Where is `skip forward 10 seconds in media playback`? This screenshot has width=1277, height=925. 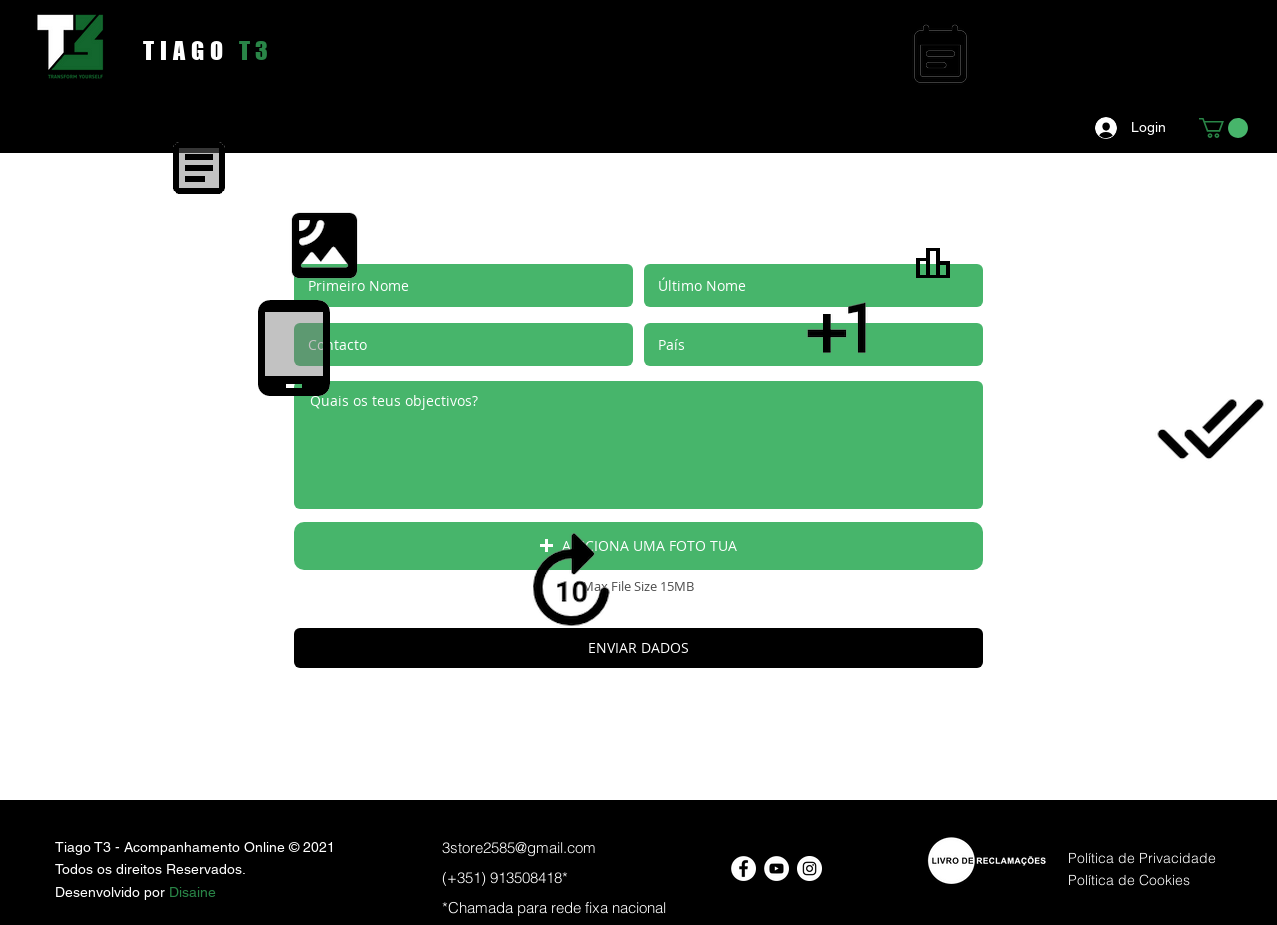
skip forward 10 seconds in media playback is located at coordinates (571, 582).